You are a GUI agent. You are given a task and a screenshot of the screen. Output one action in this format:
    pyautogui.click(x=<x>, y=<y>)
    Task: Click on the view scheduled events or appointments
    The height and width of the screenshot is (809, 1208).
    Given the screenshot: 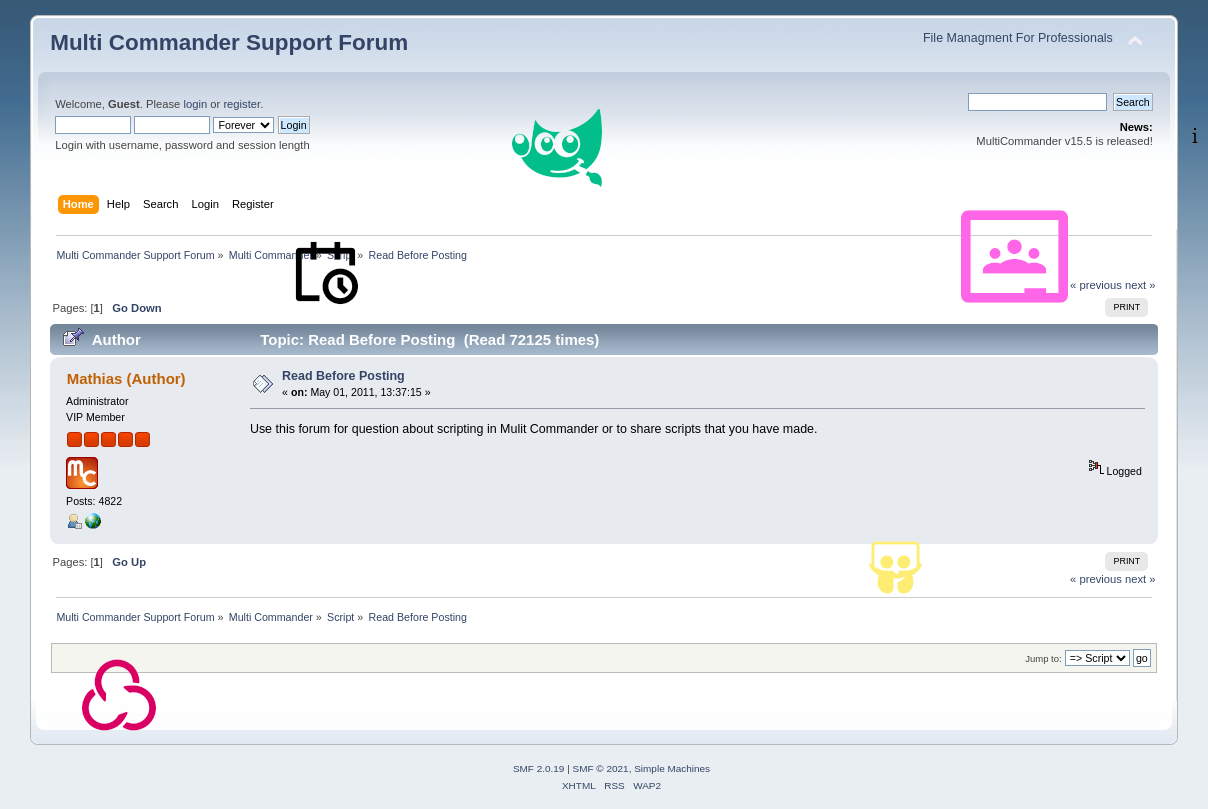 What is the action you would take?
    pyautogui.click(x=325, y=274)
    